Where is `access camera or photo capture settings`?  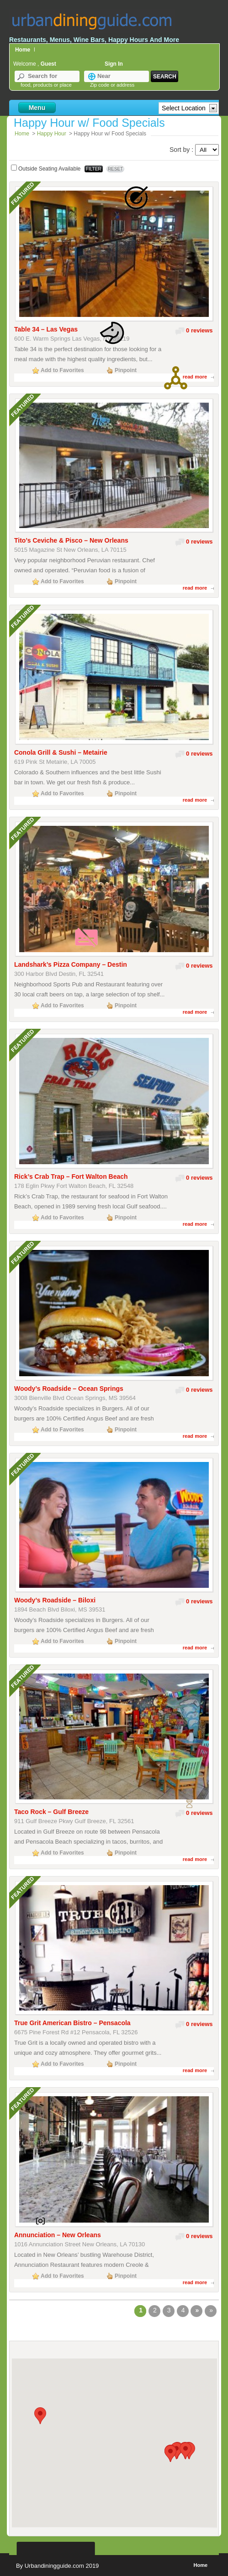
access camera or photo capture settings is located at coordinates (40, 2221).